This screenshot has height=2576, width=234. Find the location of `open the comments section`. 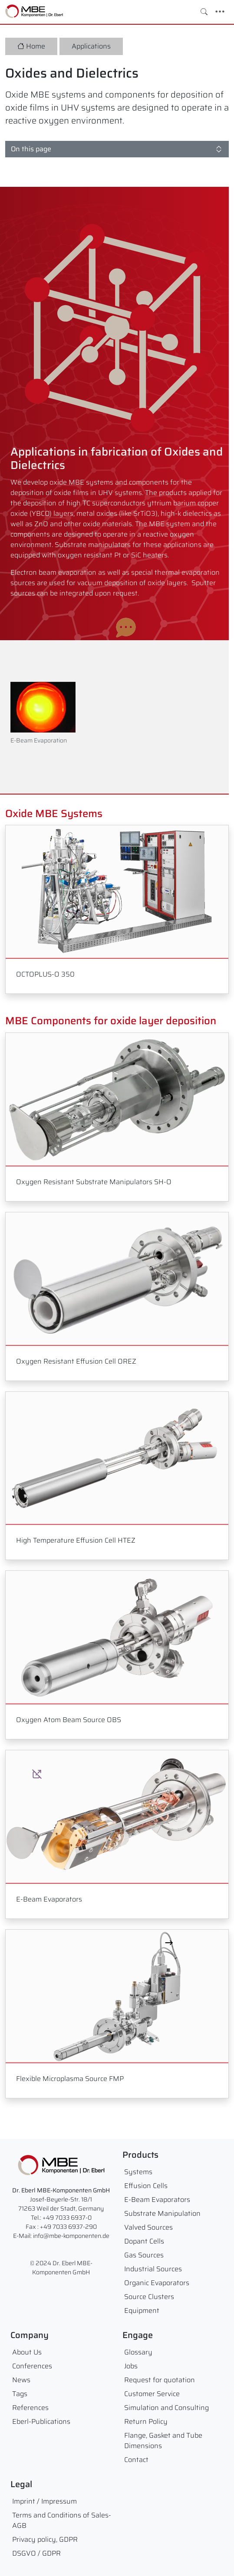

open the comments section is located at coordinates (126, 628).